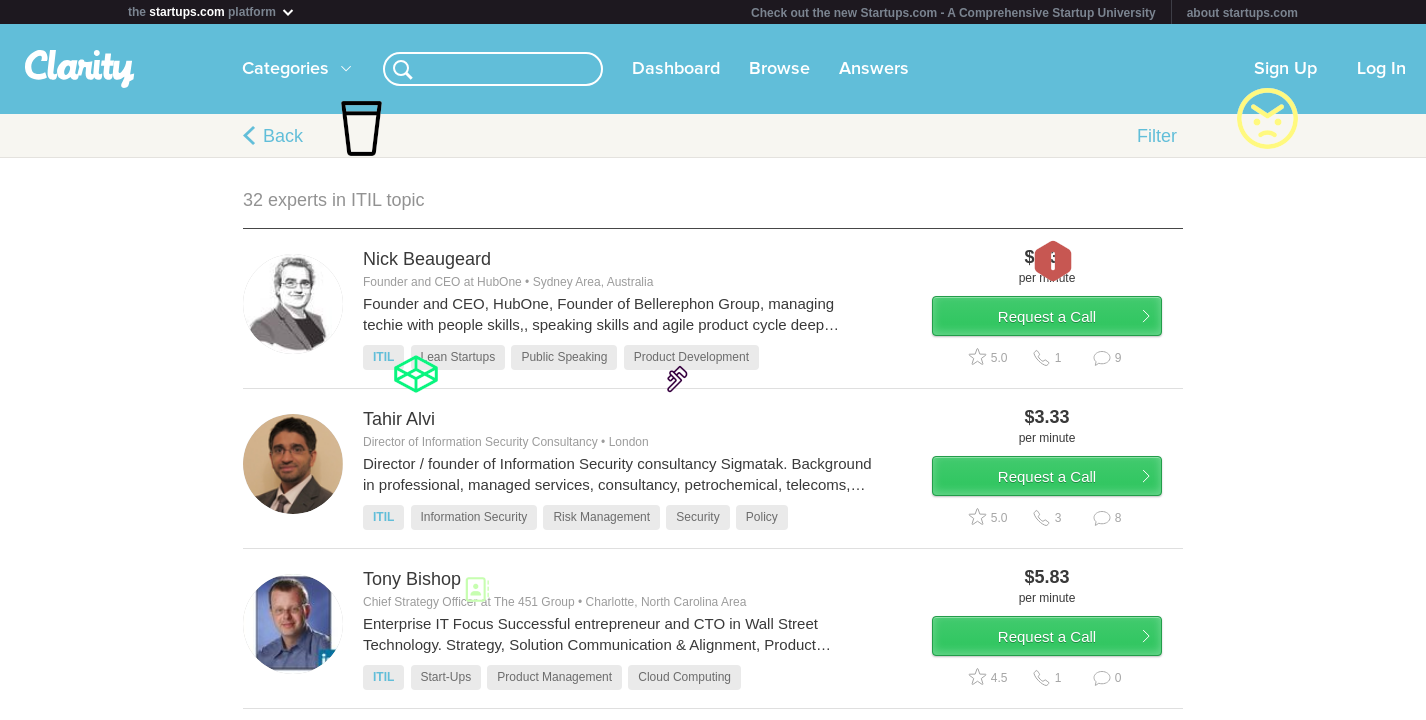  I want to click on open your contacts list, so click(476, 589).